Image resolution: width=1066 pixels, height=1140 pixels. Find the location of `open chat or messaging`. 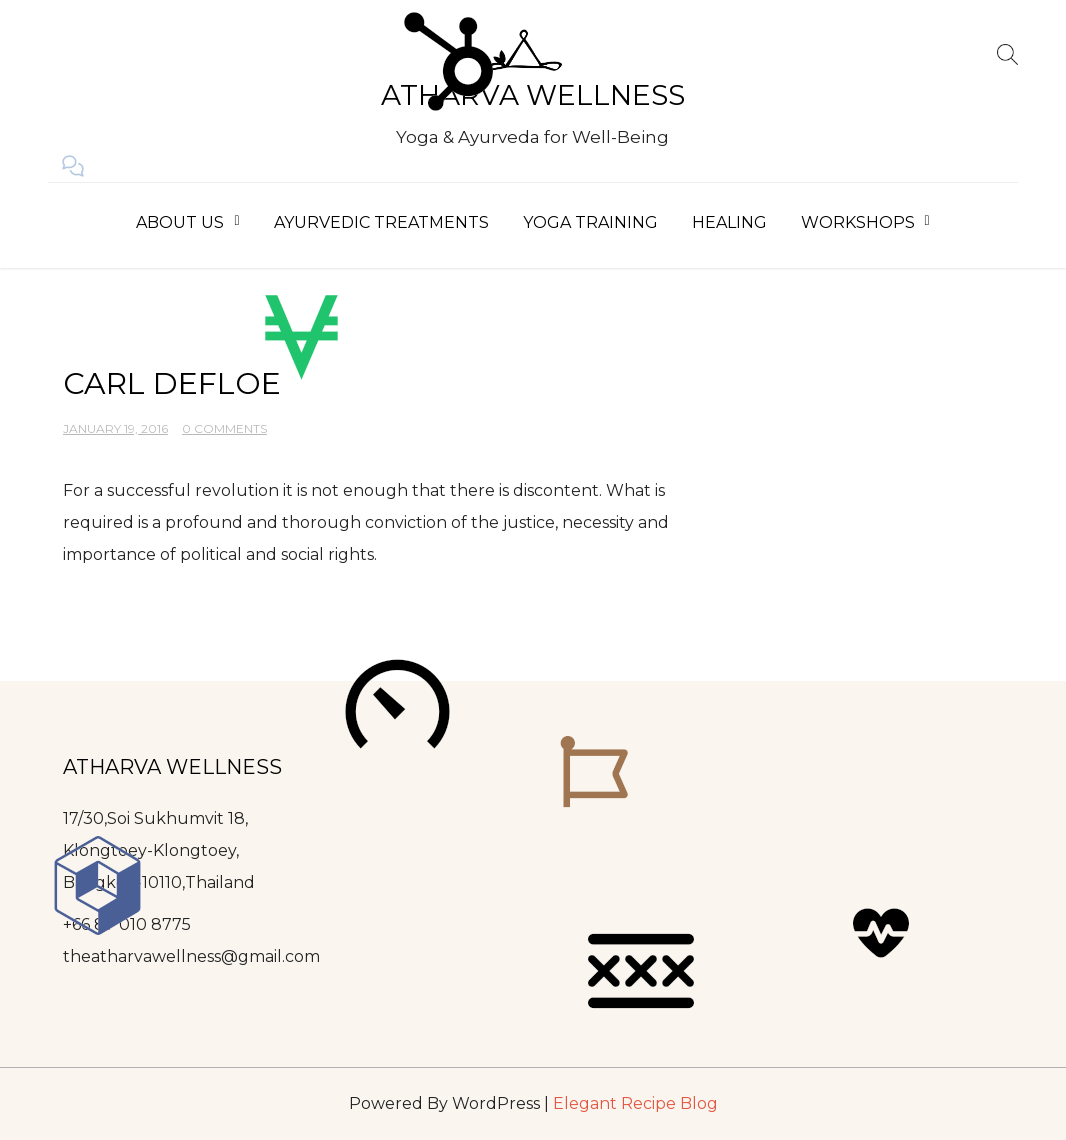

open chat or messaging is located at coordinates (73, 166).